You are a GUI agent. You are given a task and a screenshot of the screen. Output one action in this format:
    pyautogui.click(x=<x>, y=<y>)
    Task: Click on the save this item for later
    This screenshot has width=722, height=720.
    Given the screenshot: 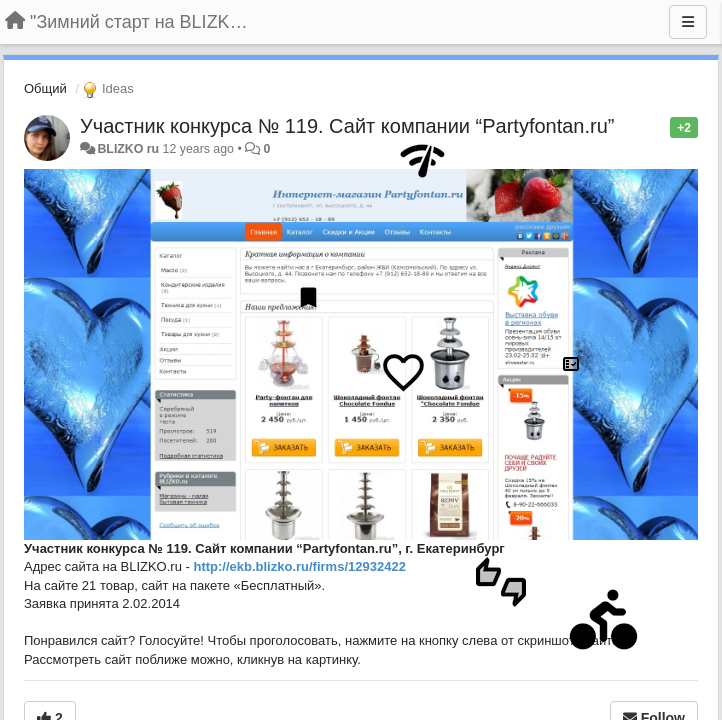 What is the action you would take?
    pyautogui.click(x=308, y=297)
    